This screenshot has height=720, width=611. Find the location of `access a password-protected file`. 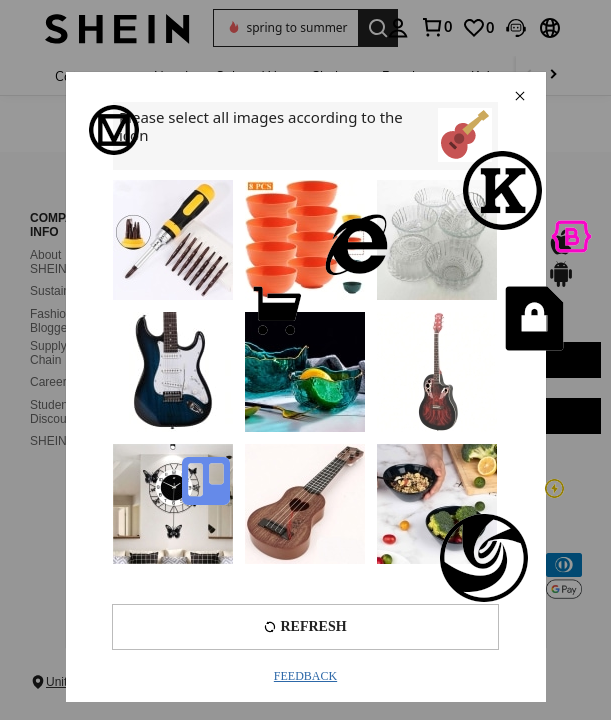

access a password-protected file is located at coordinates (534, 318).